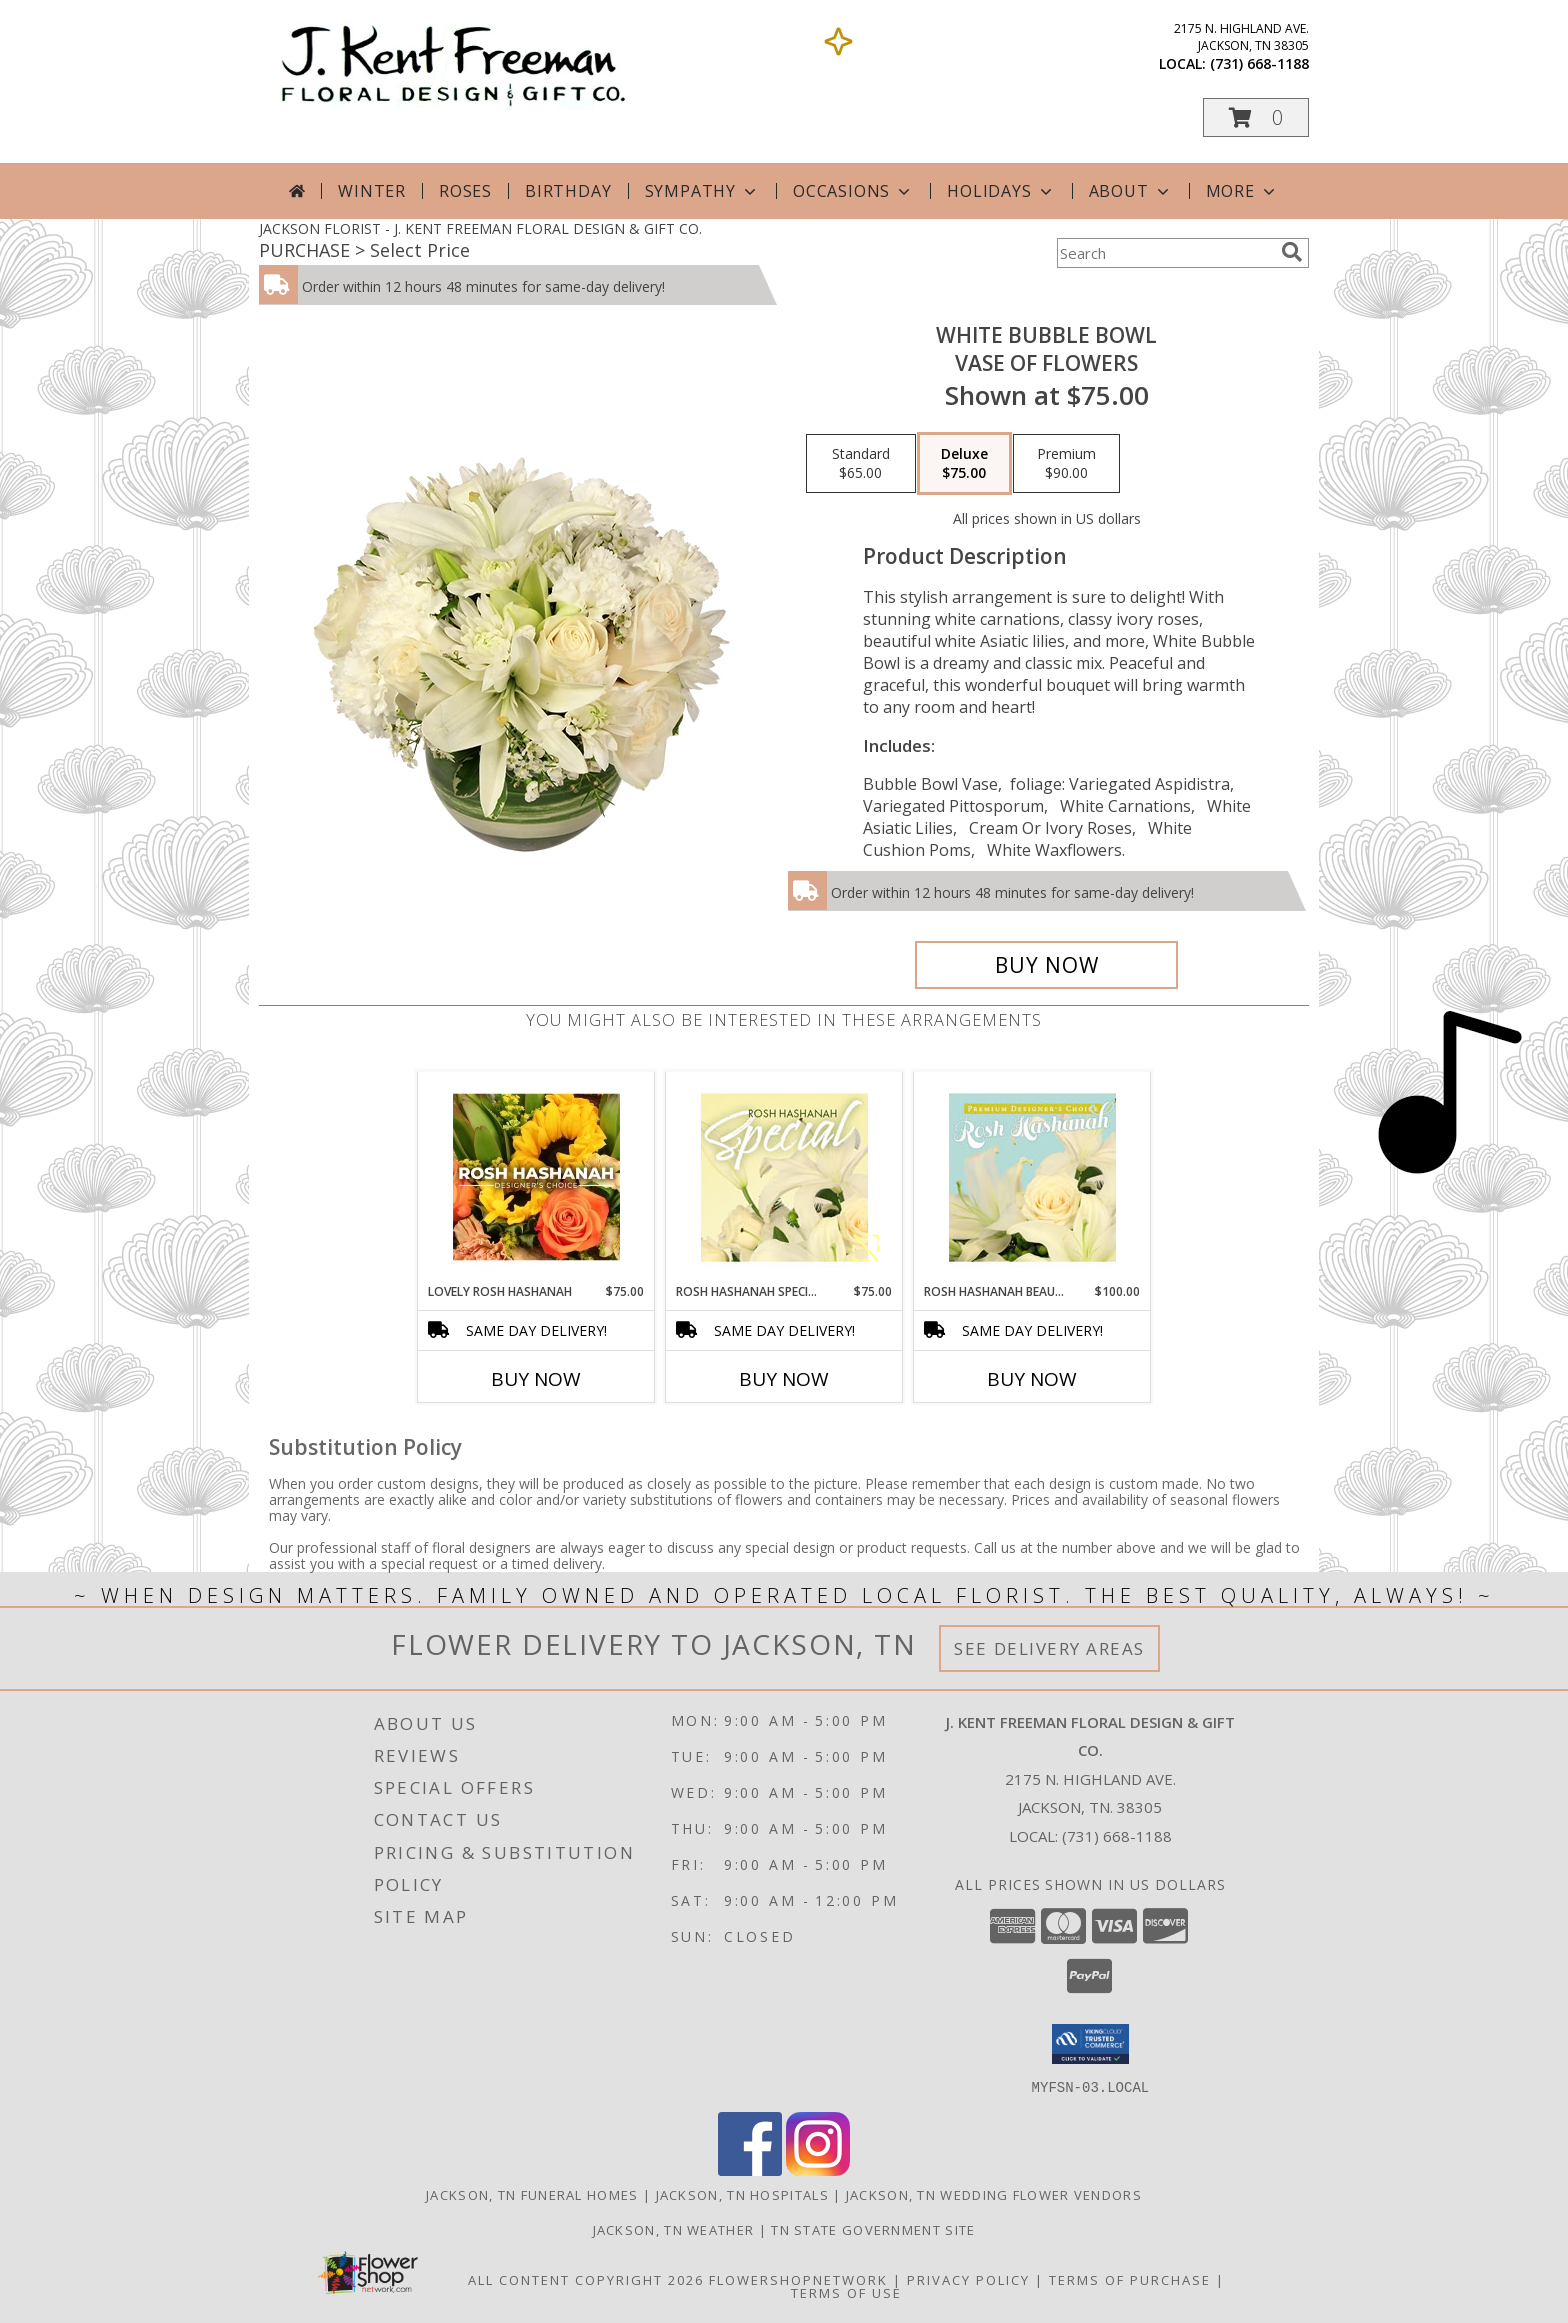 The width and height of the screenshot is (1568, 2323). Describe the element at coordinates (838, 41) in the screenshot. I see `indicates a special or featured item` at that location.